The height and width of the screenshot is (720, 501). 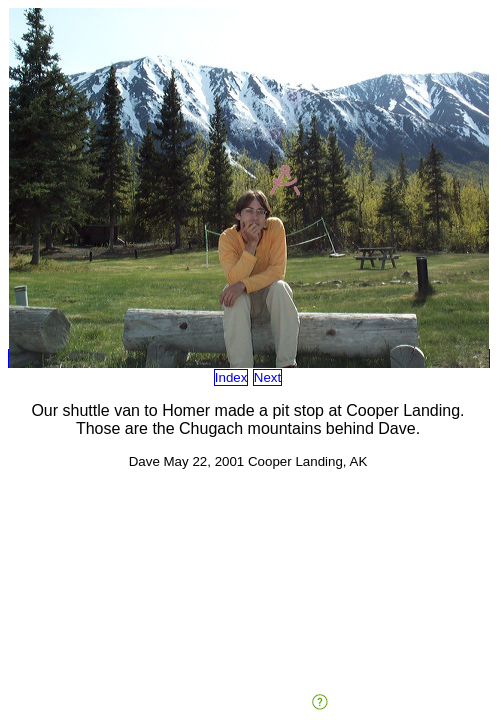 I want to click on access design or drawing tools, so click(x=285, y=180).